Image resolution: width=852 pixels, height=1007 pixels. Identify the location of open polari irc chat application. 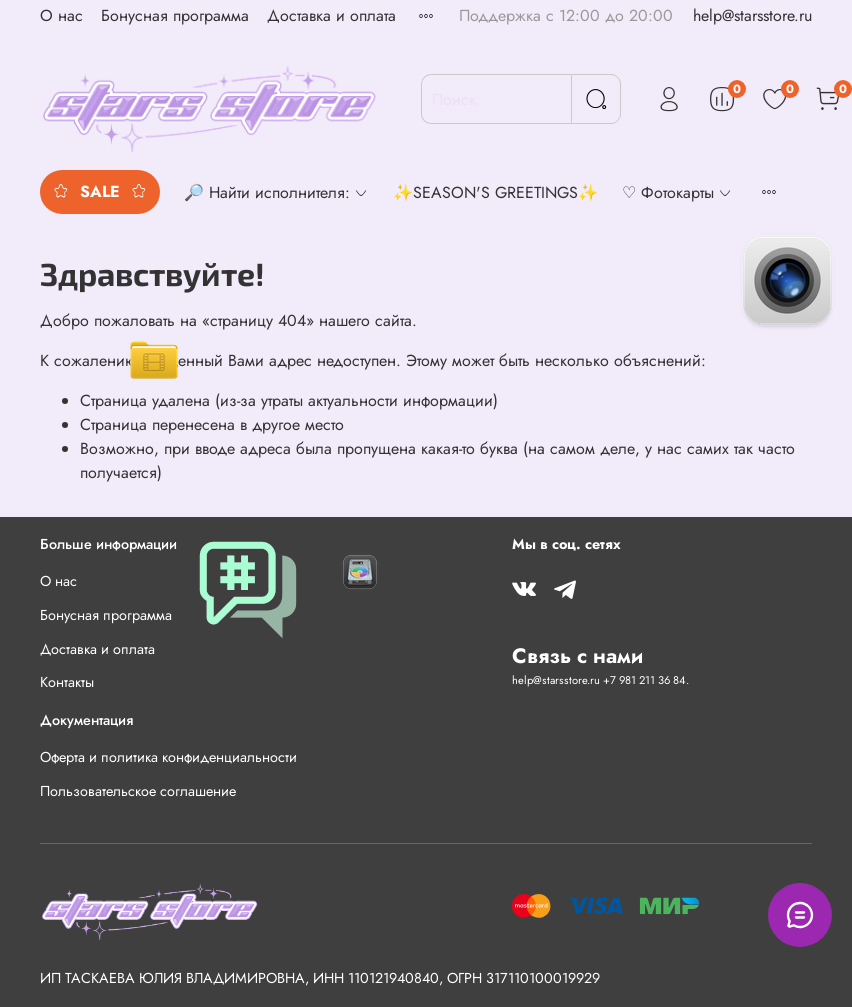
(248, 590).